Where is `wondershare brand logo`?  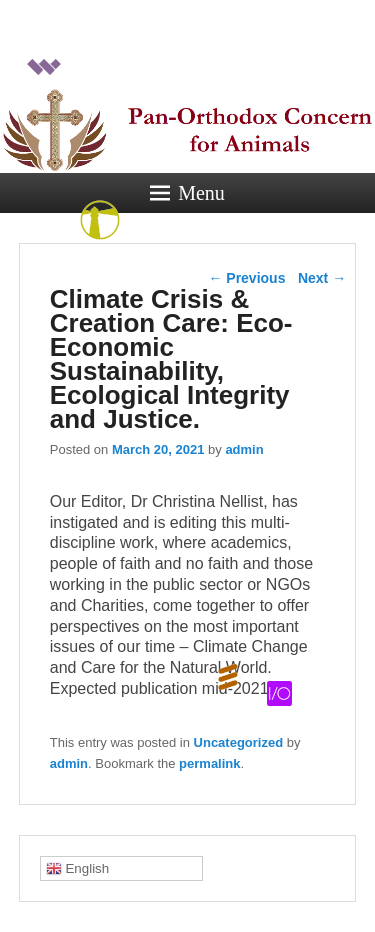
wondershare brand logo is located at coordinates (44, 67).